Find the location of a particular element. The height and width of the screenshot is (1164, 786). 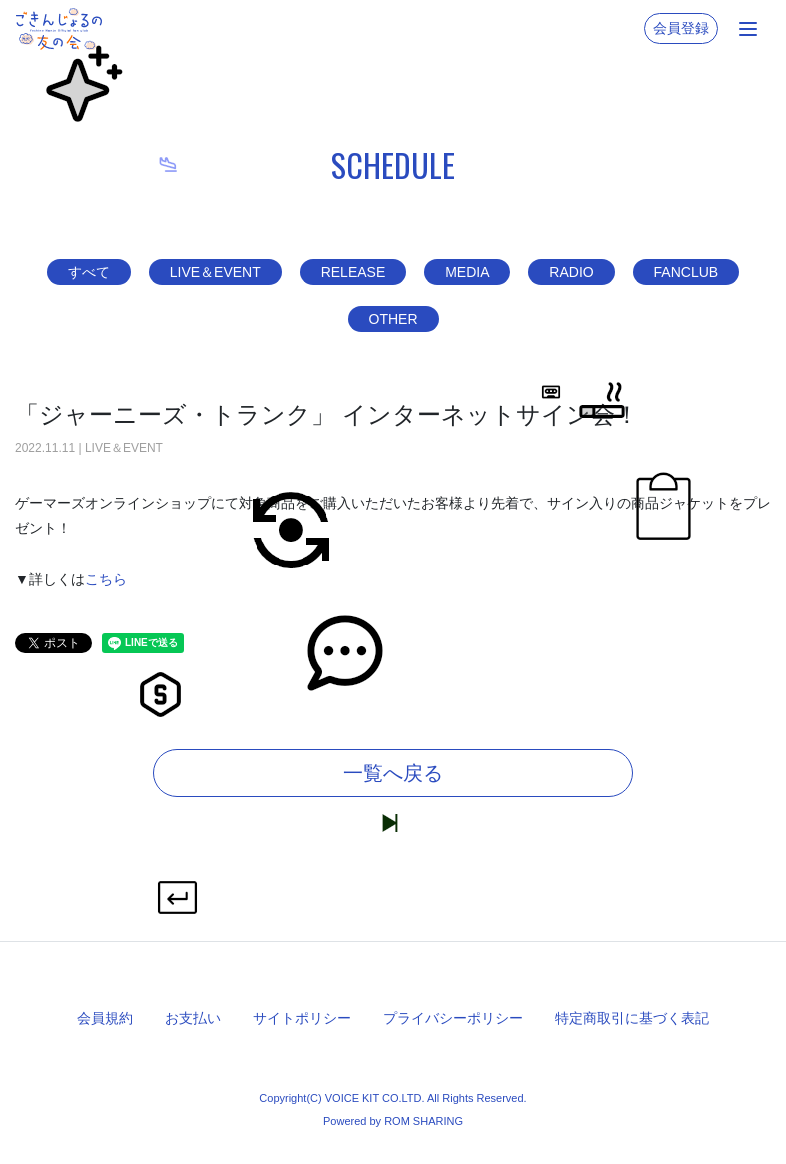

indicates flight arrival status is located at coordinates (167, 164).